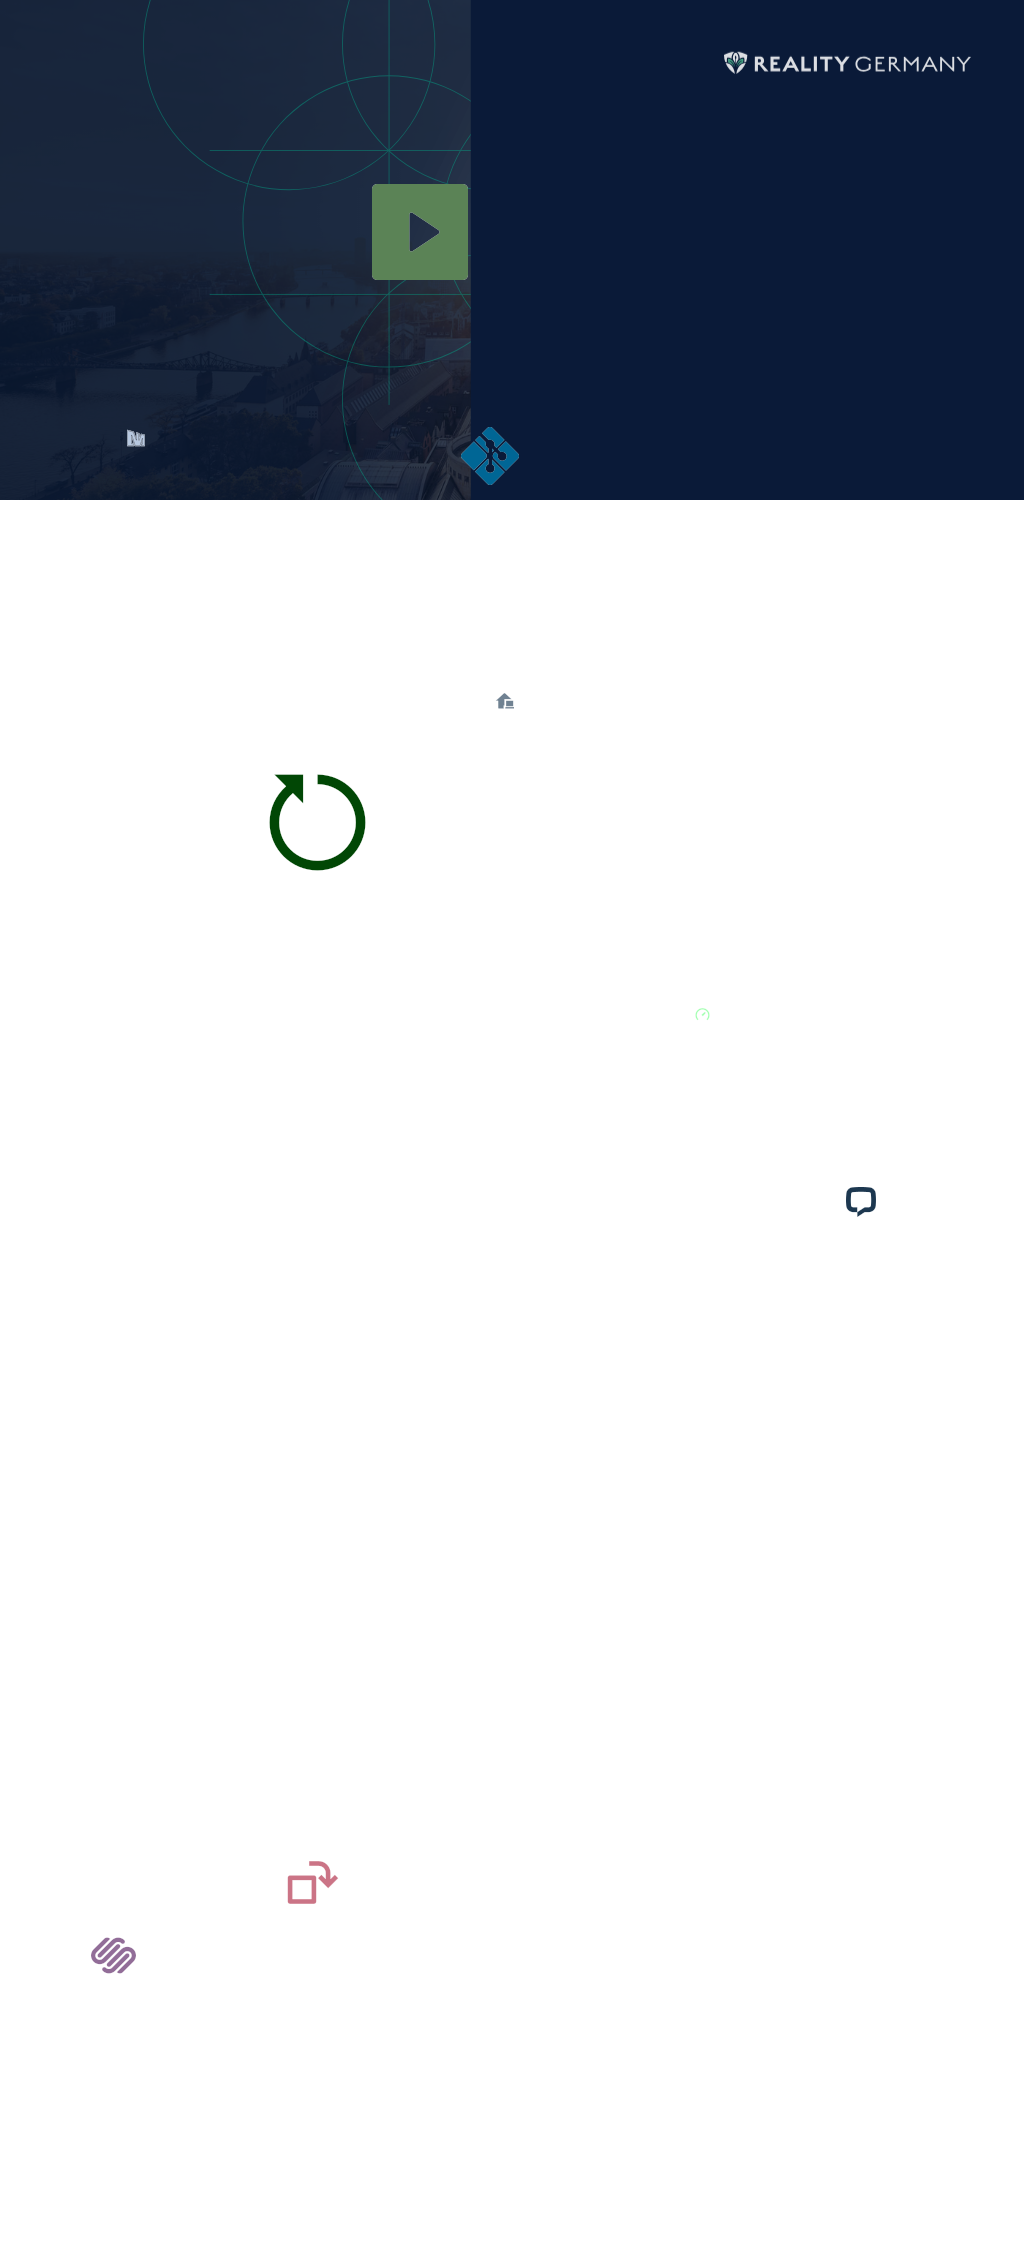 The image size is (1024, 2267). I want to click on open git for windows application, so click(490, 456).